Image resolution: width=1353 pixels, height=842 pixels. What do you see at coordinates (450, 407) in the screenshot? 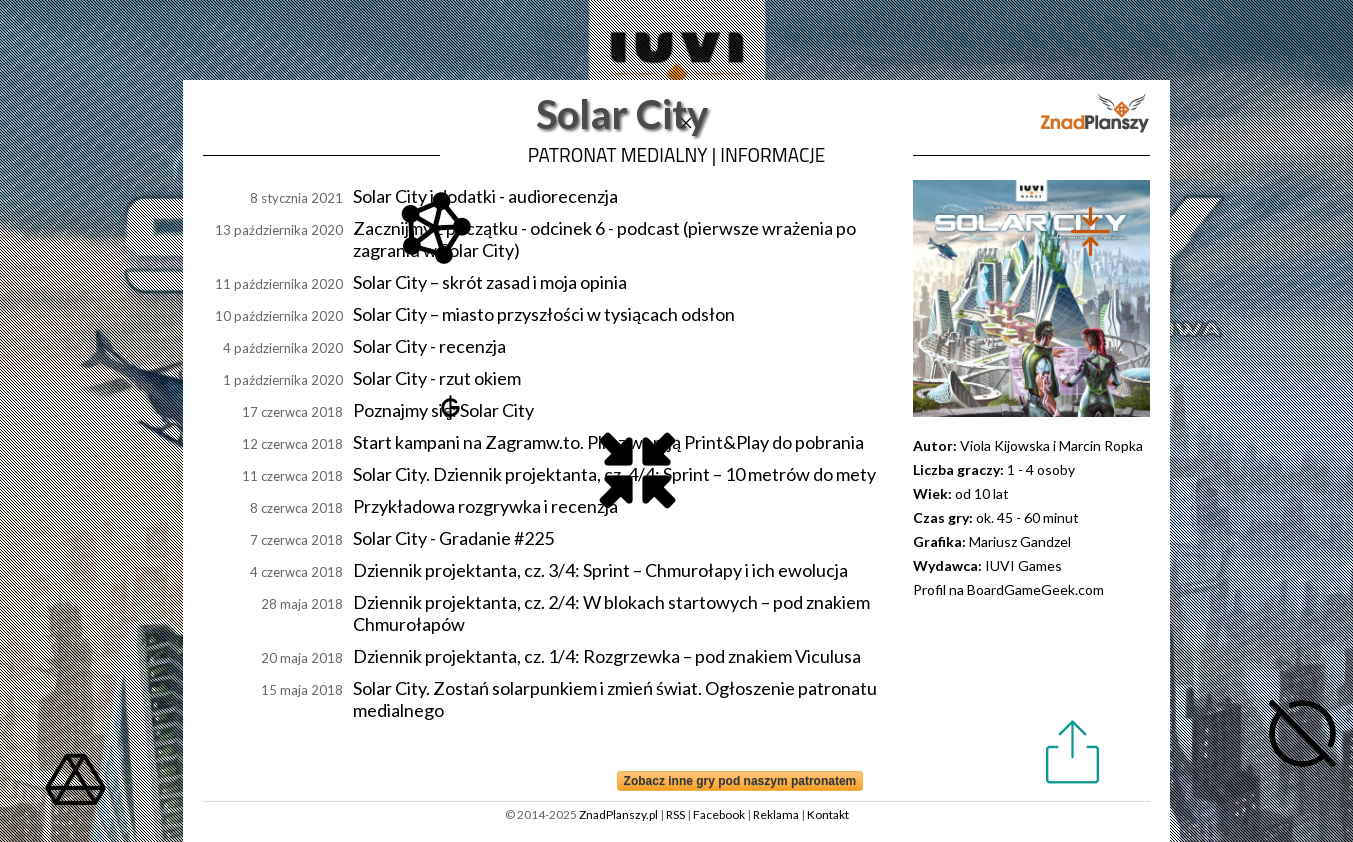
I see `indicates paraguayan guaraní currency` at bounding box center [450, 407].